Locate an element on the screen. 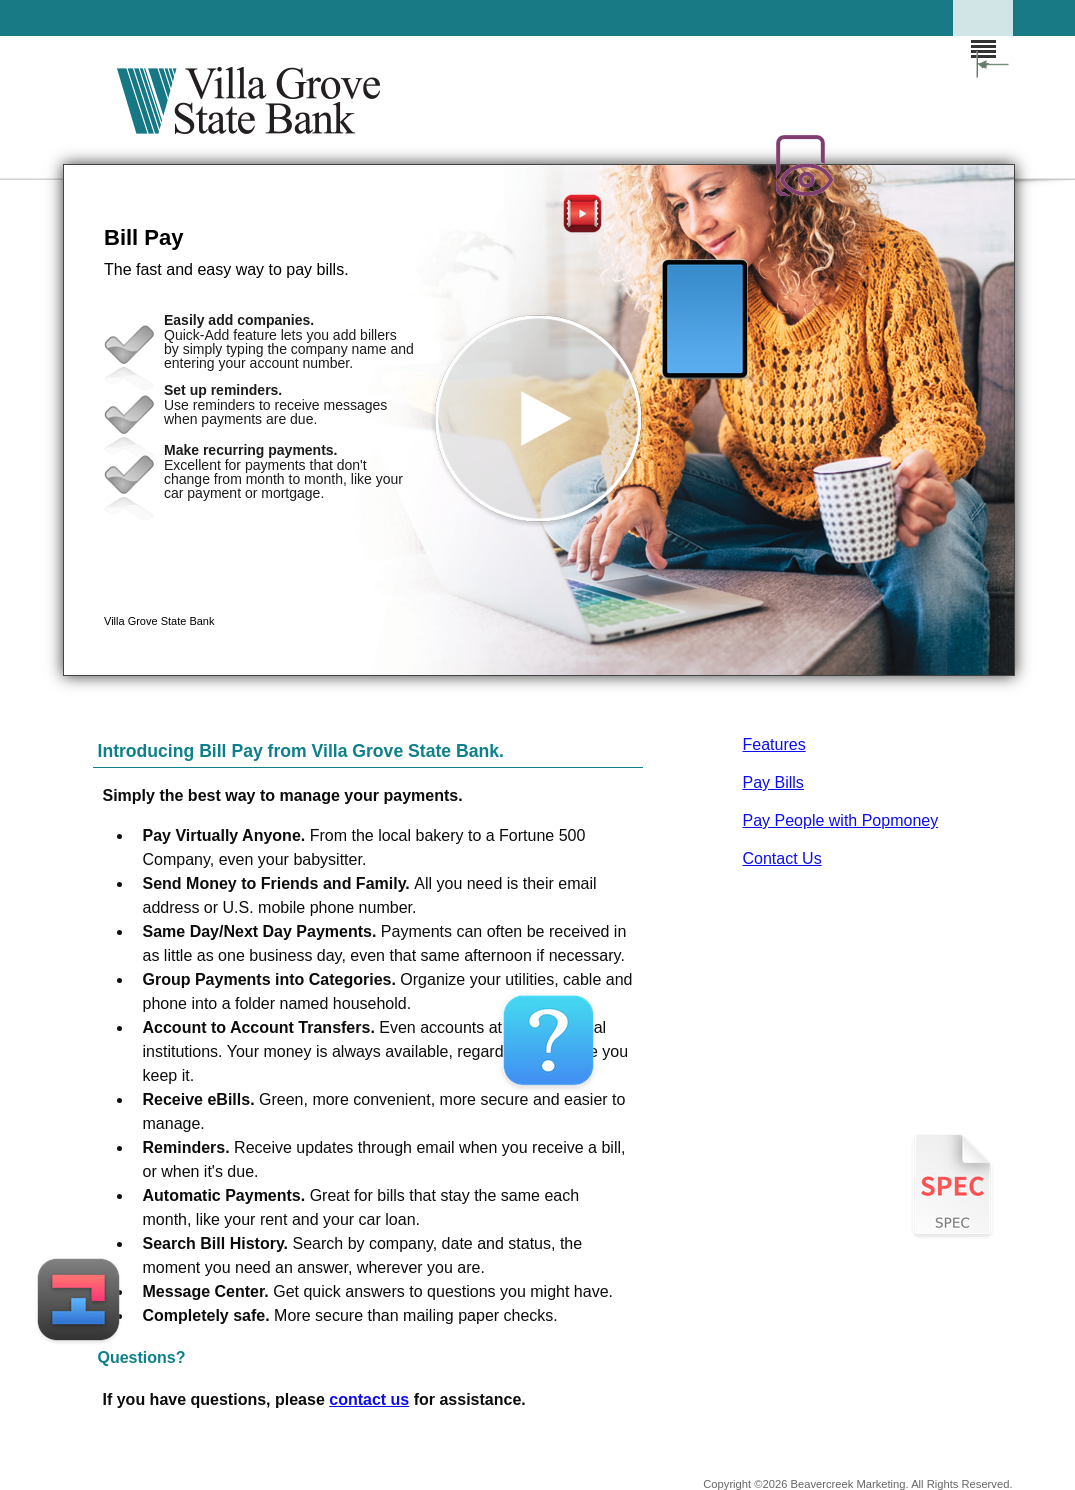 Image resolution: width=1075 pixels, height=1490 pixels. iPad Air M2 device icon is located at coordinates (705, 320).